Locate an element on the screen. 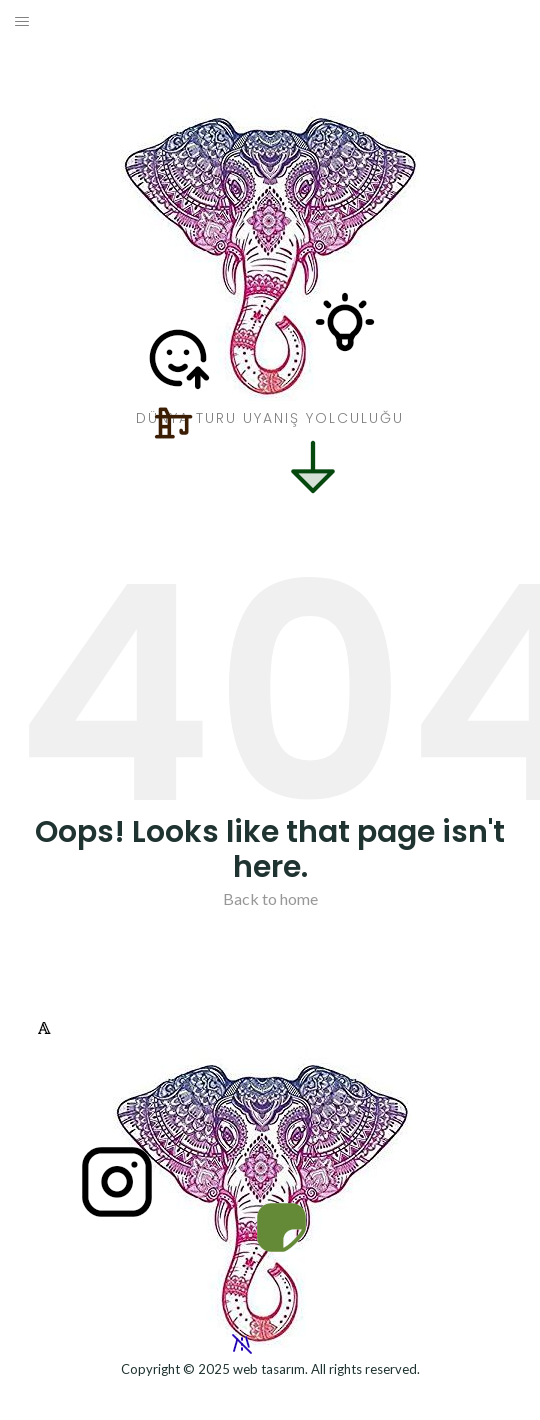 This screenshot has height=1420, width=540. access typography and font settings is located at coordinates (44, 1028).